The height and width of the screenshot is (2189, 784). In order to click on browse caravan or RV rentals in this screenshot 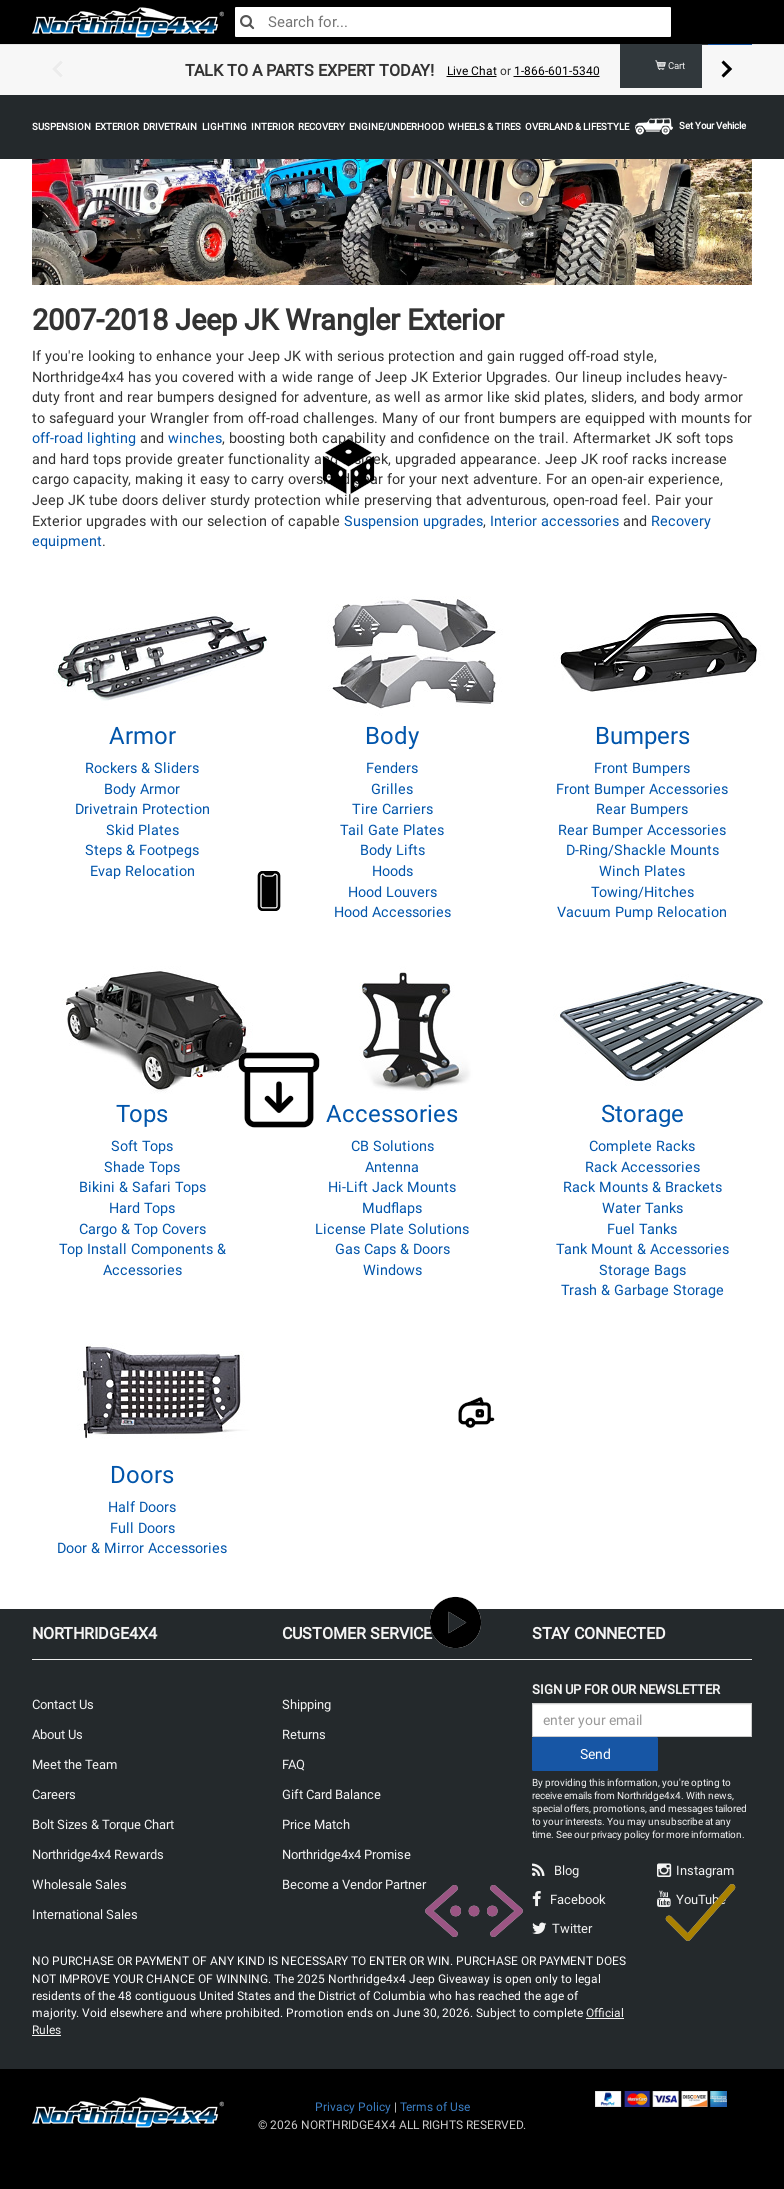, I will do `click(475, 1412)`.